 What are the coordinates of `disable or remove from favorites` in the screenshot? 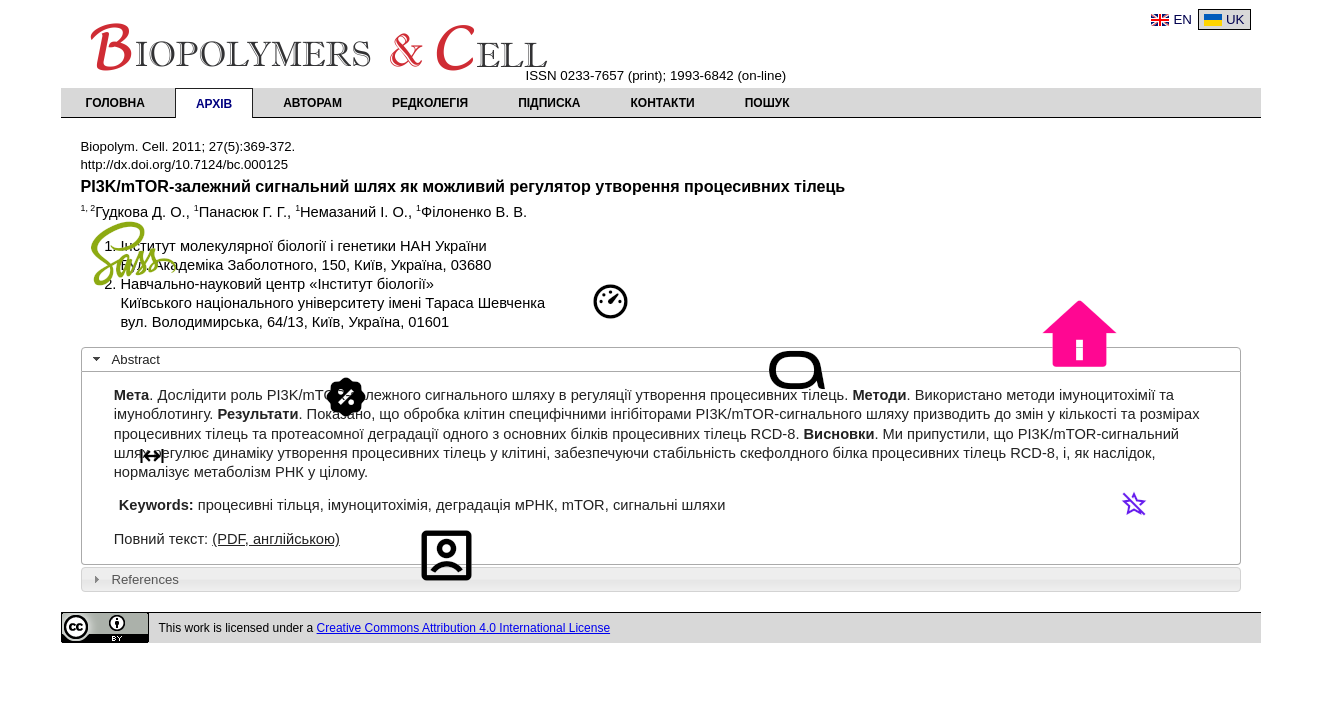 It's located at (1134, 504).